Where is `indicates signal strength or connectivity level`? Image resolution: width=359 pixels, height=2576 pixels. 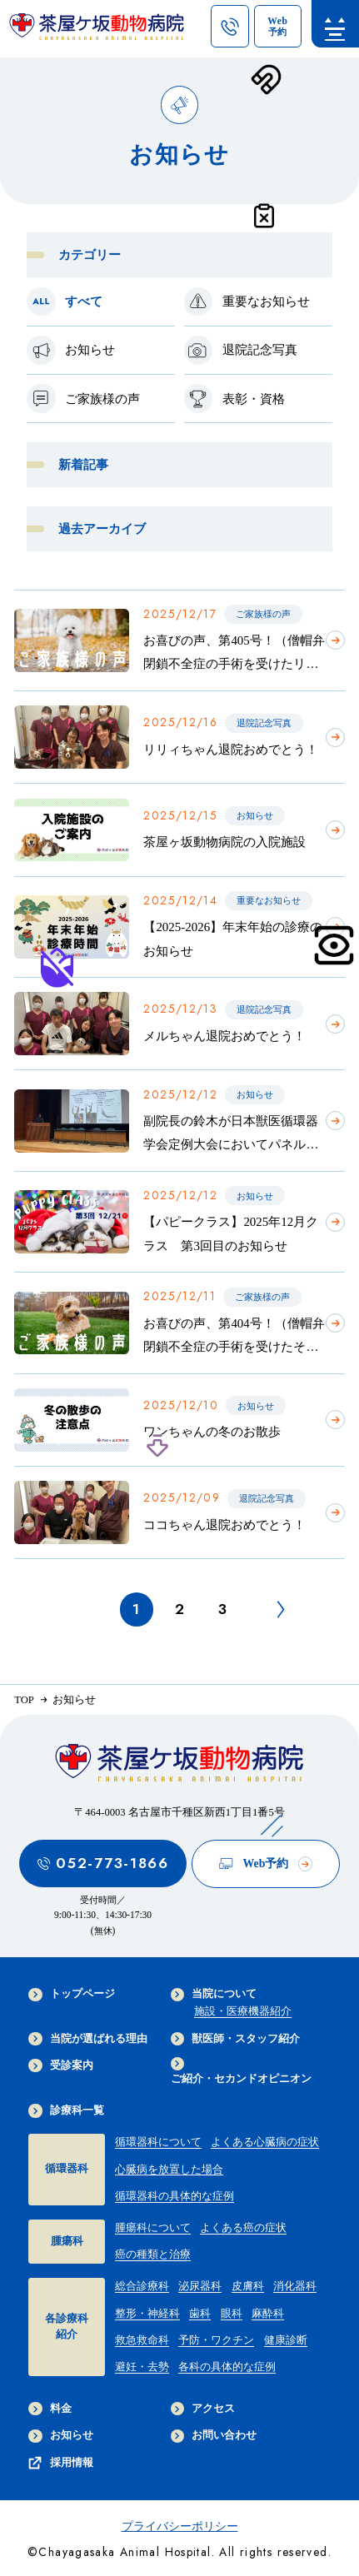
indicates signal strength or connectivity level is located at coordinates (272, 1826).